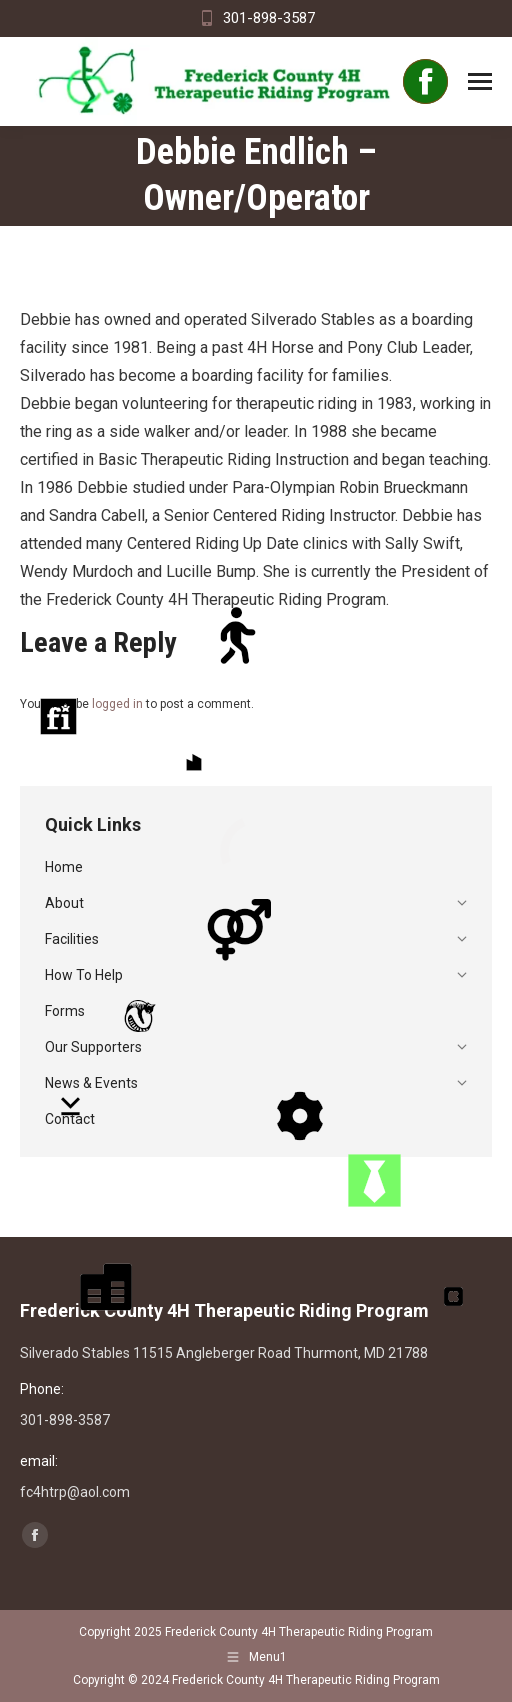 The height and width of the screenshot is (1702, 512). What do you see at coordinates (70, 1107) in the screenshot?
I see `skip to bottom of page or list` at bounding box center [70, 1107].